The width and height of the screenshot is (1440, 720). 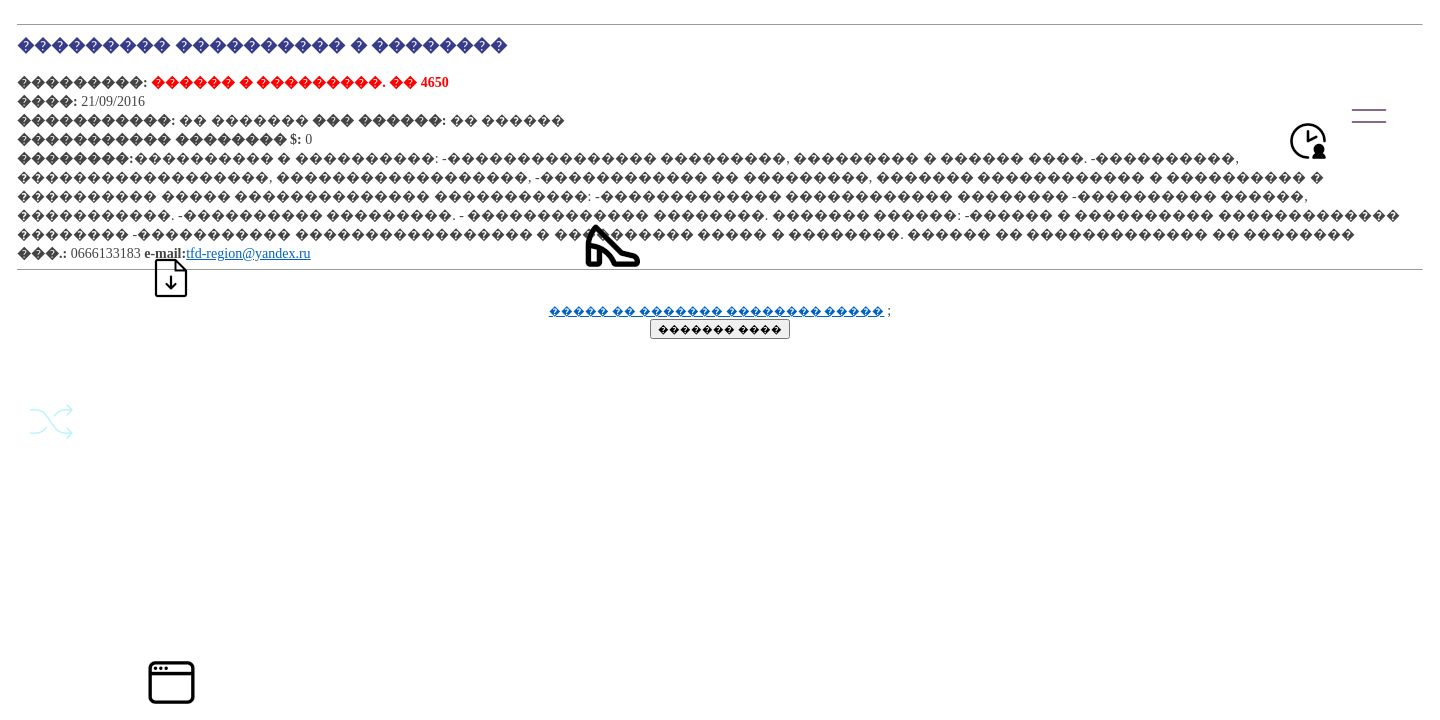 I want to click on indicates equality or comparison between values, so click(x=1369, y=116).